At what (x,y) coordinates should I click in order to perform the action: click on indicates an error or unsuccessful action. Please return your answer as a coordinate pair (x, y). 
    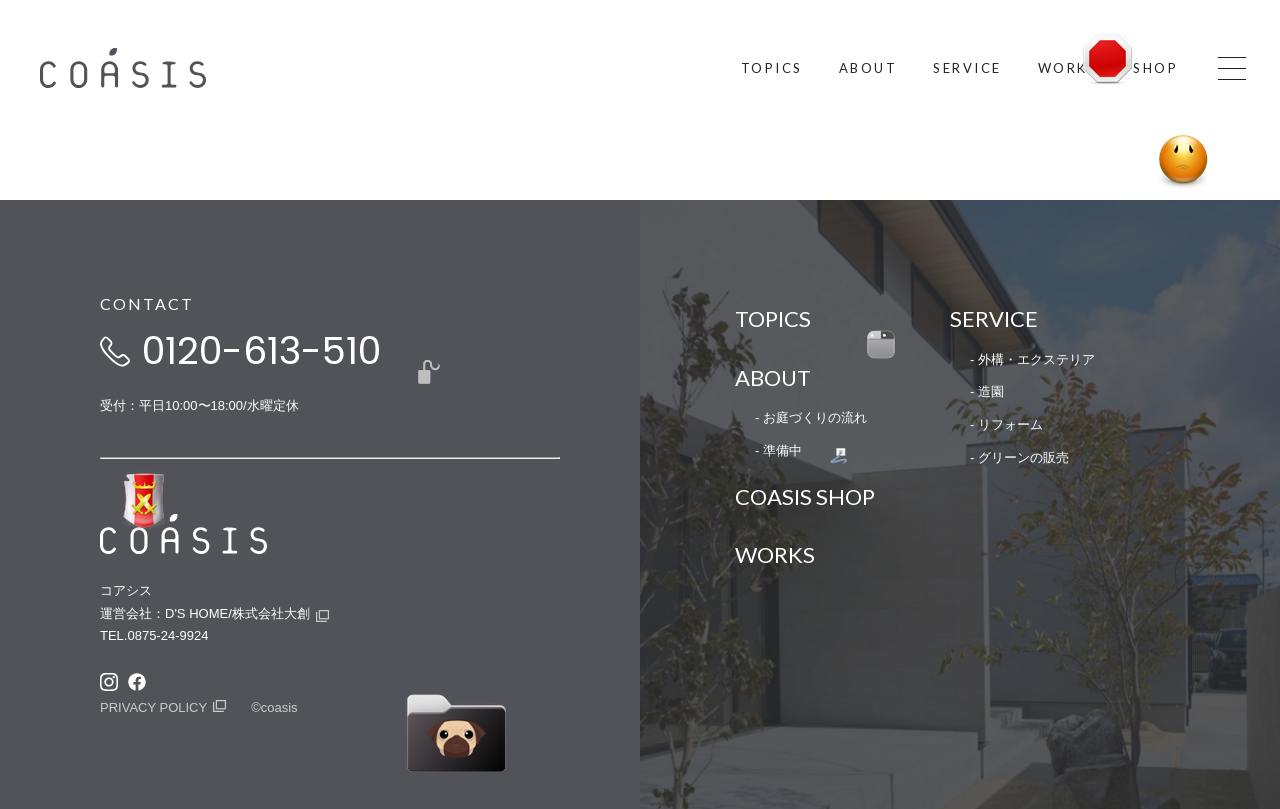
    Looking at the image, I should click on (1183, 161).